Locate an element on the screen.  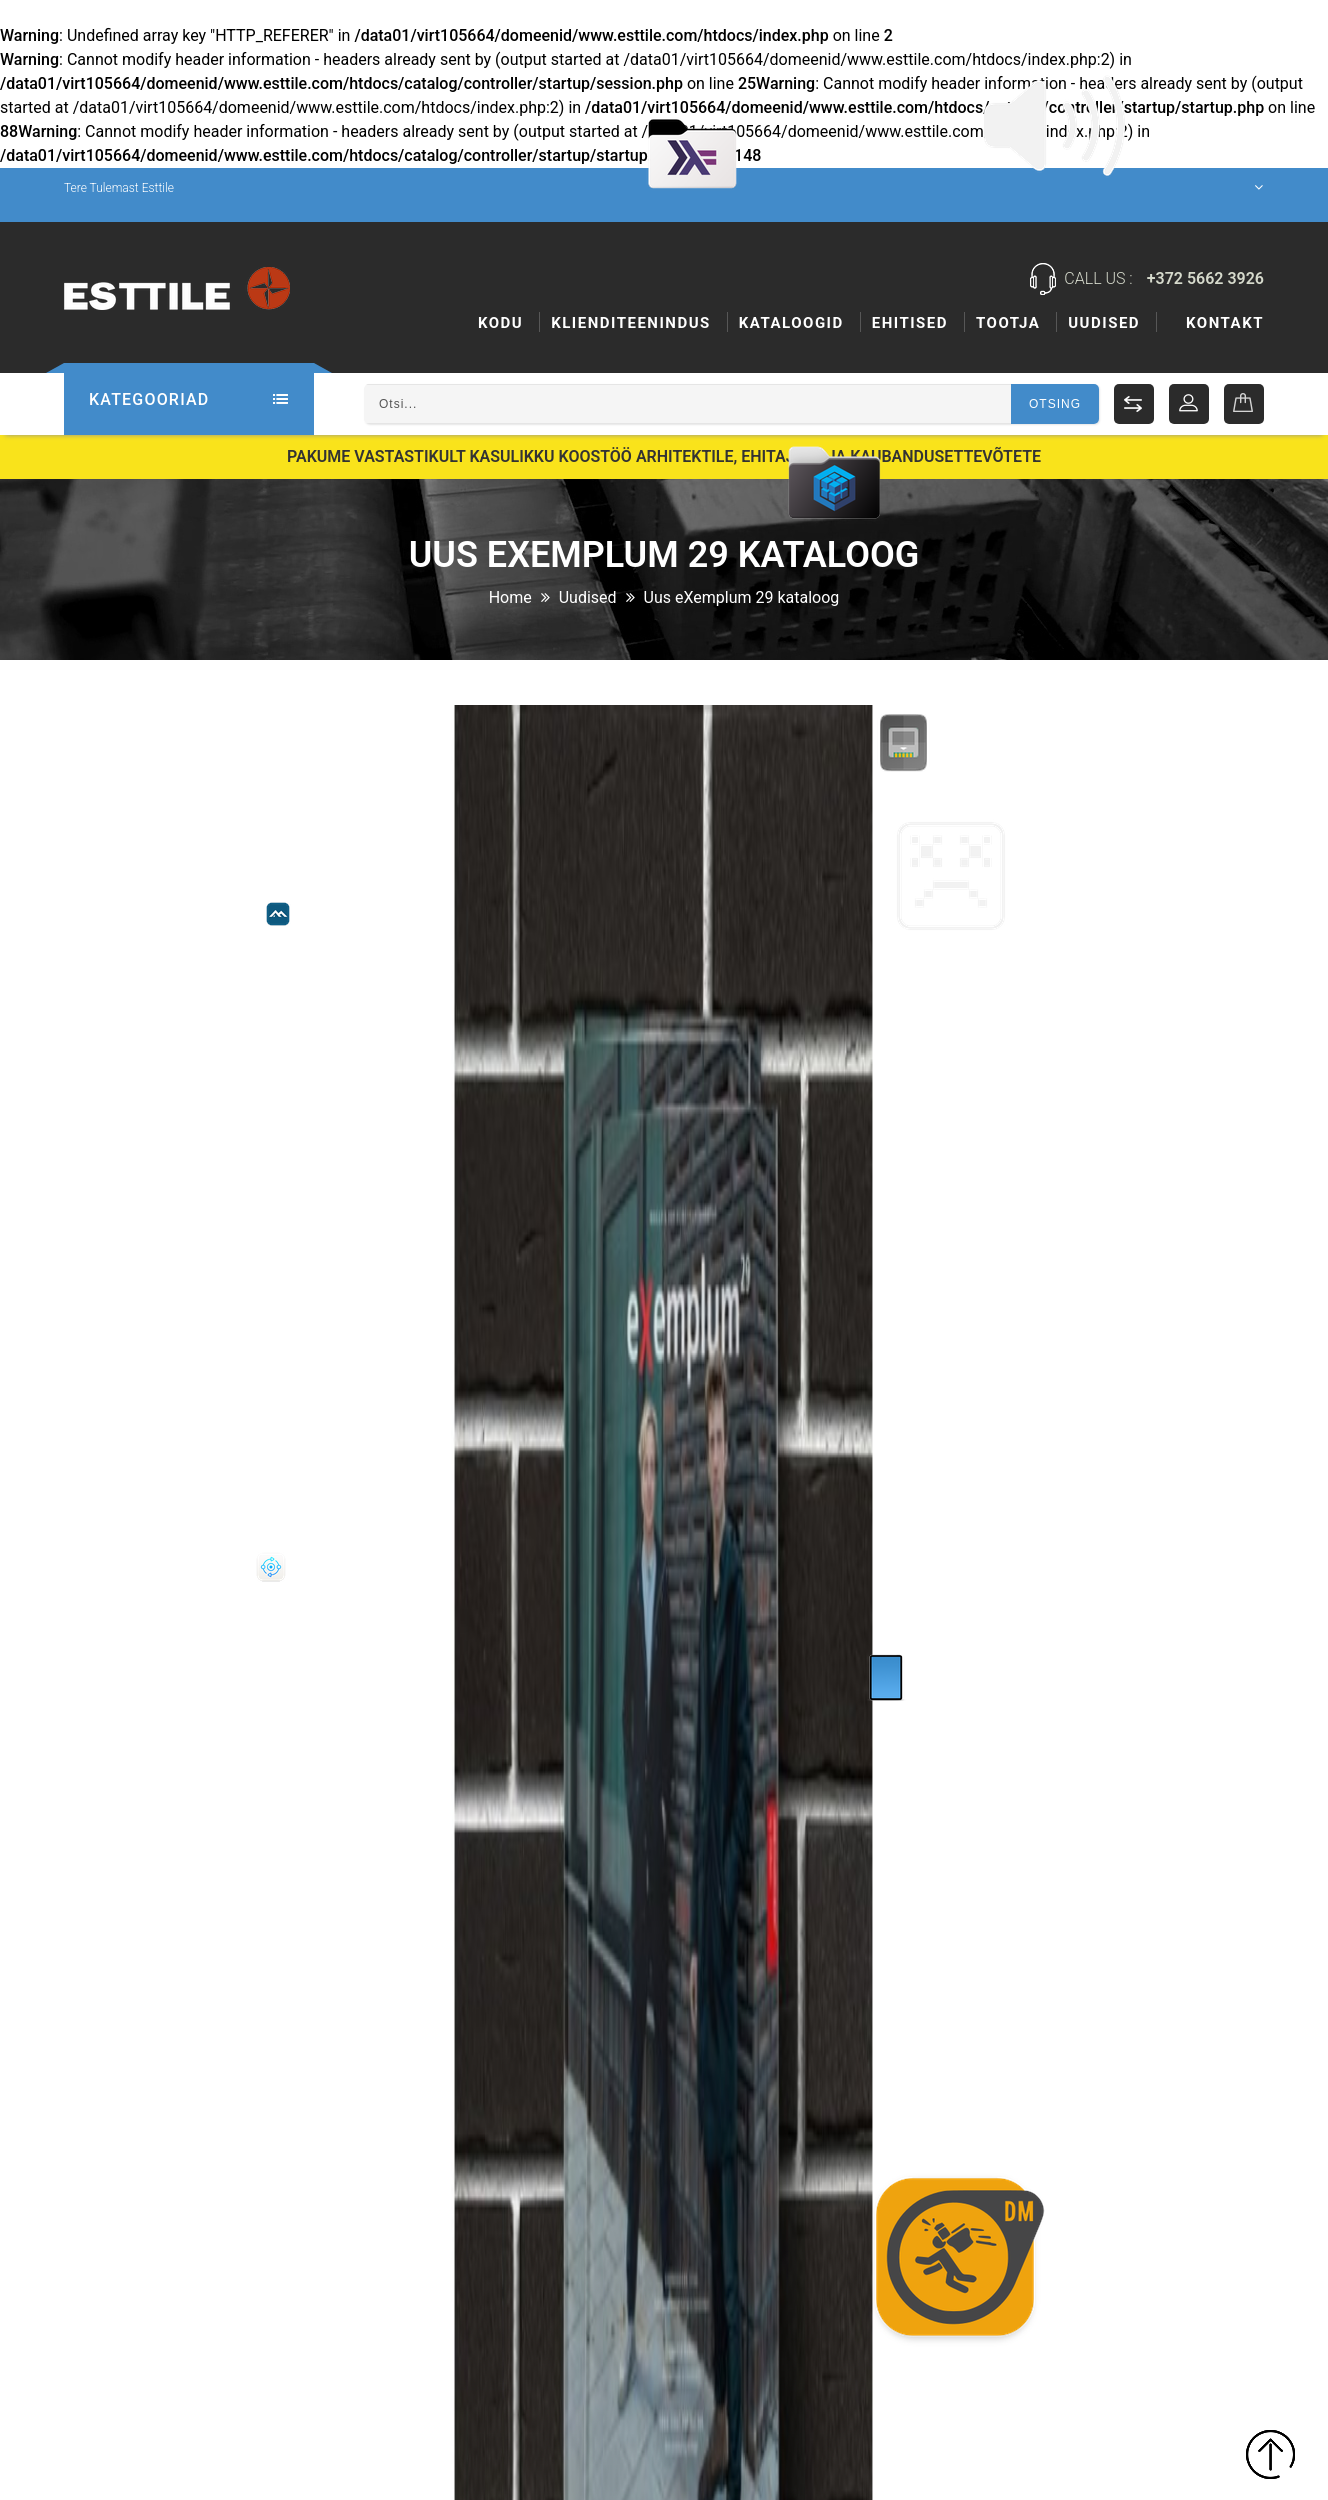
indicates volume is set to high is located at coordinates (1054, 125).